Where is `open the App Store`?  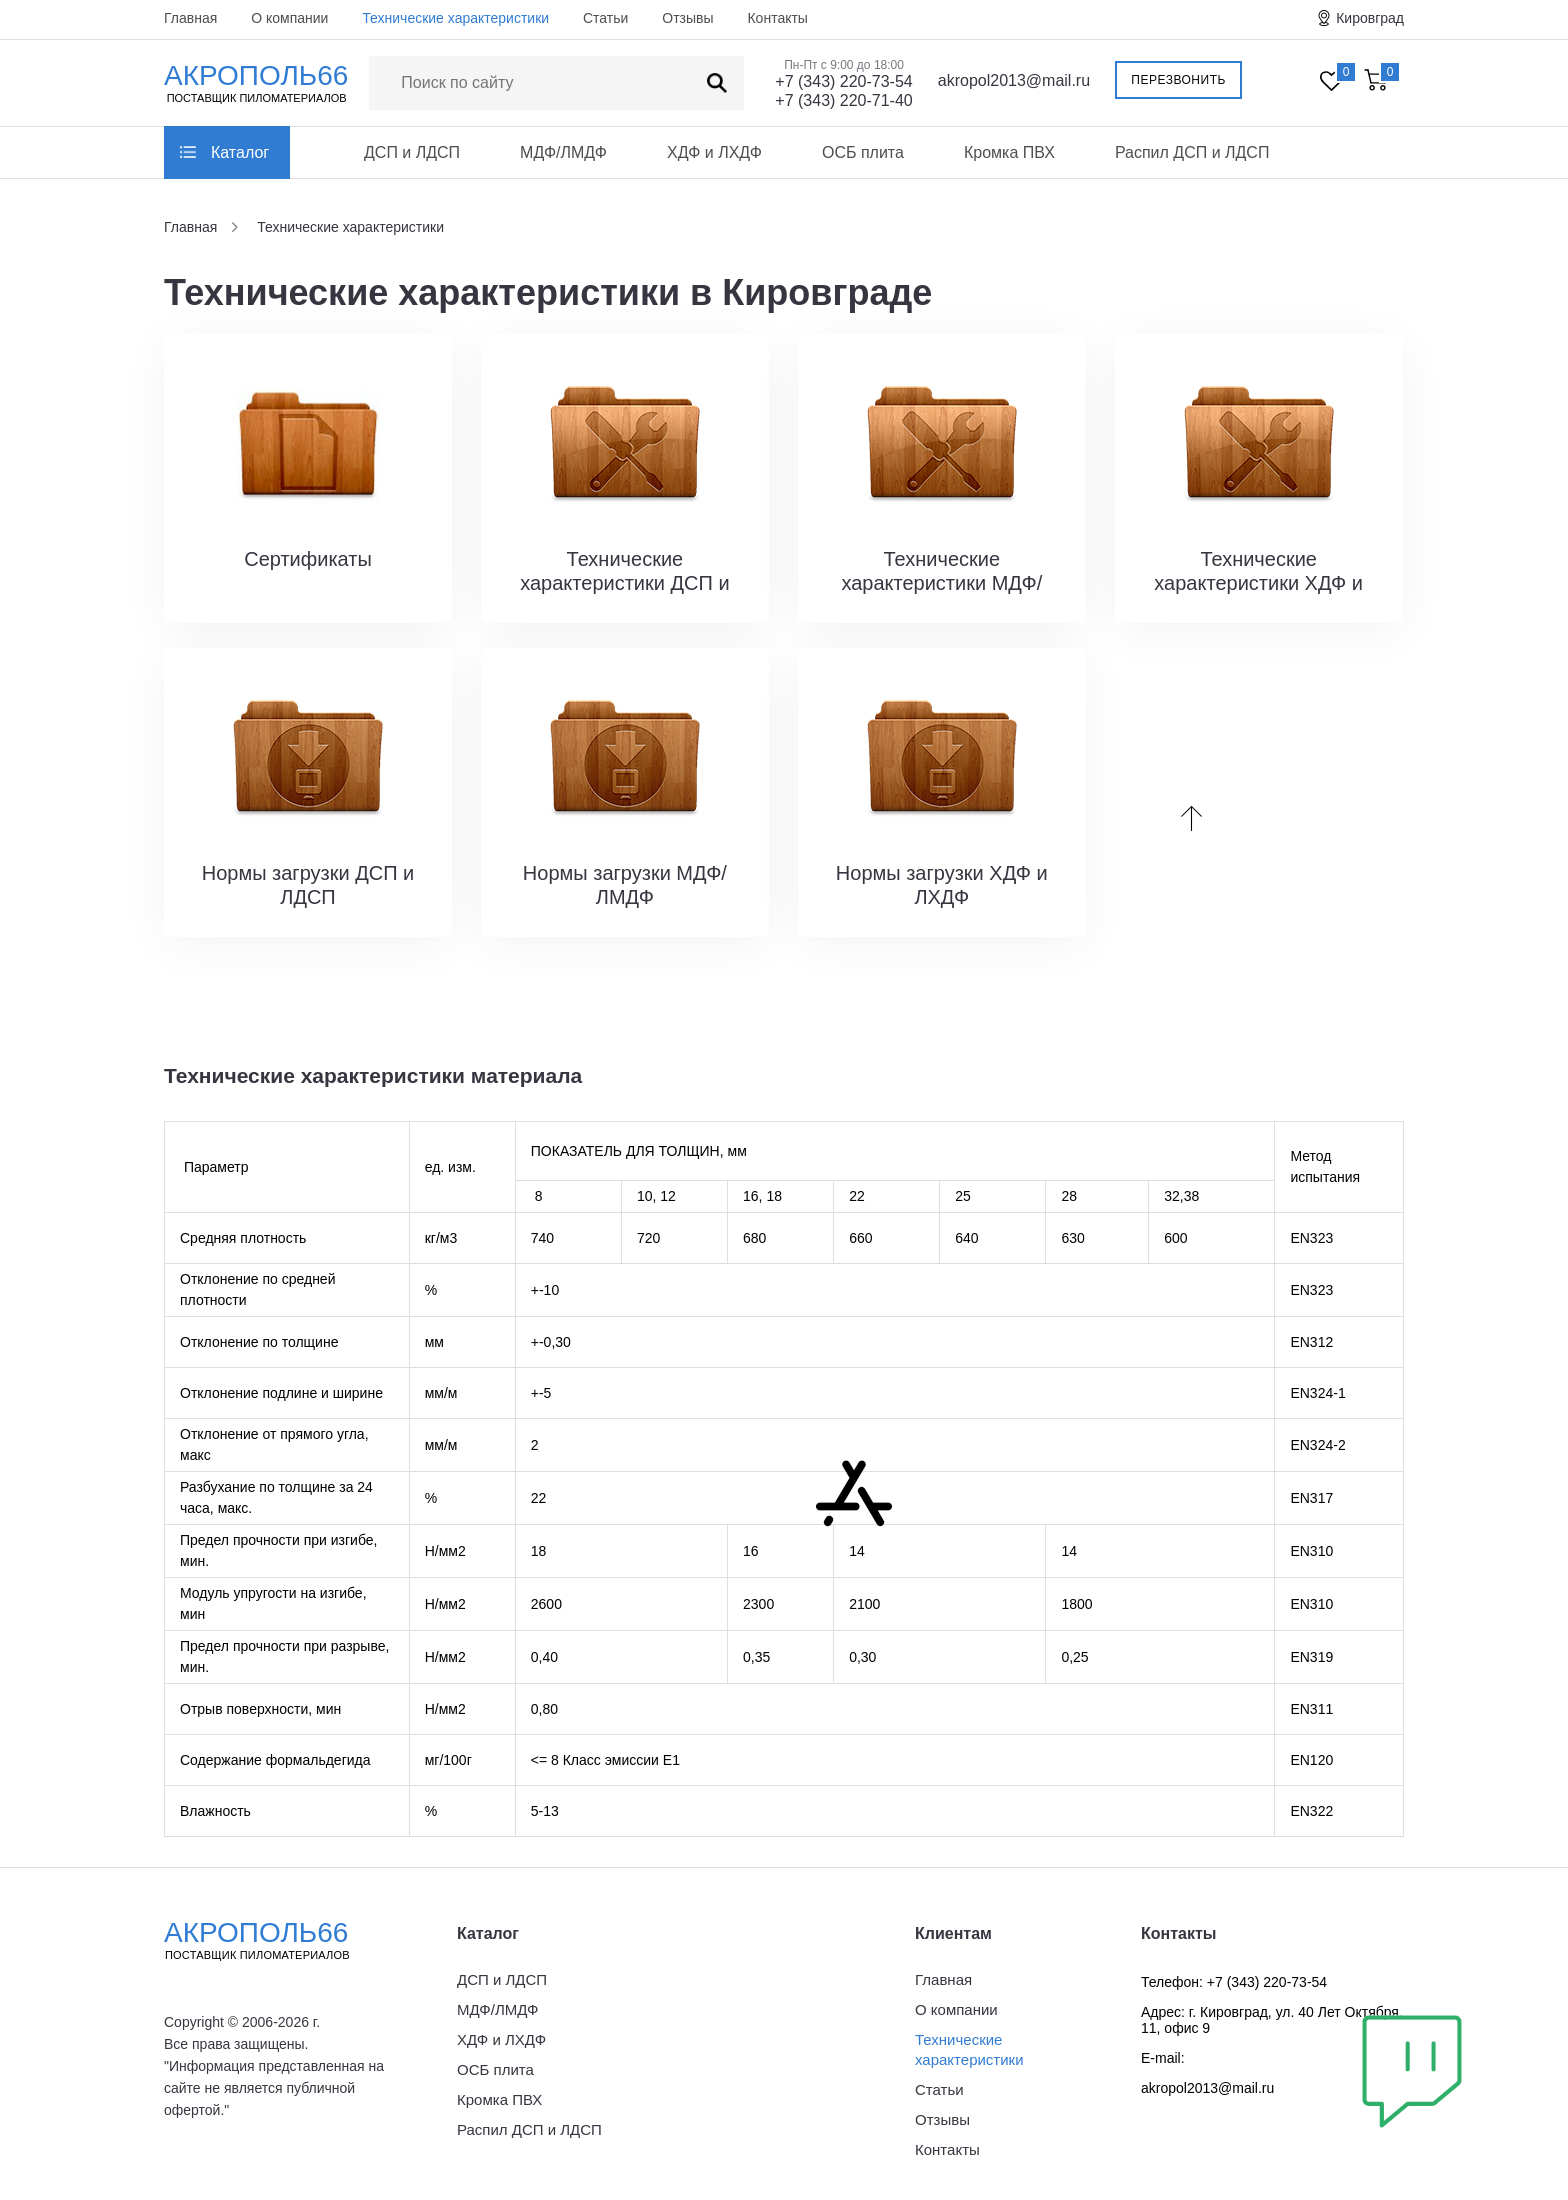
open the App Store is located at coordinates (854, 1496).